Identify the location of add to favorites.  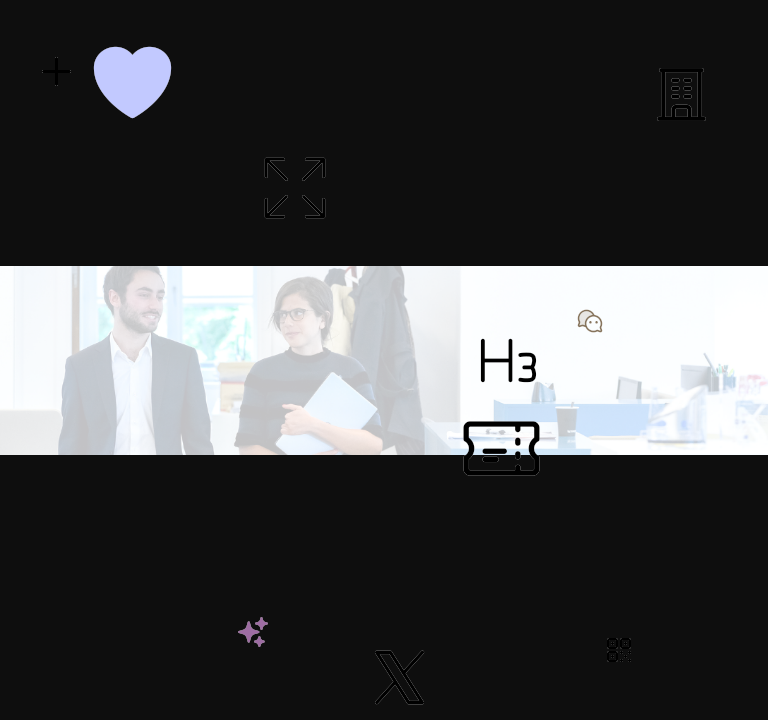
(132, 82).